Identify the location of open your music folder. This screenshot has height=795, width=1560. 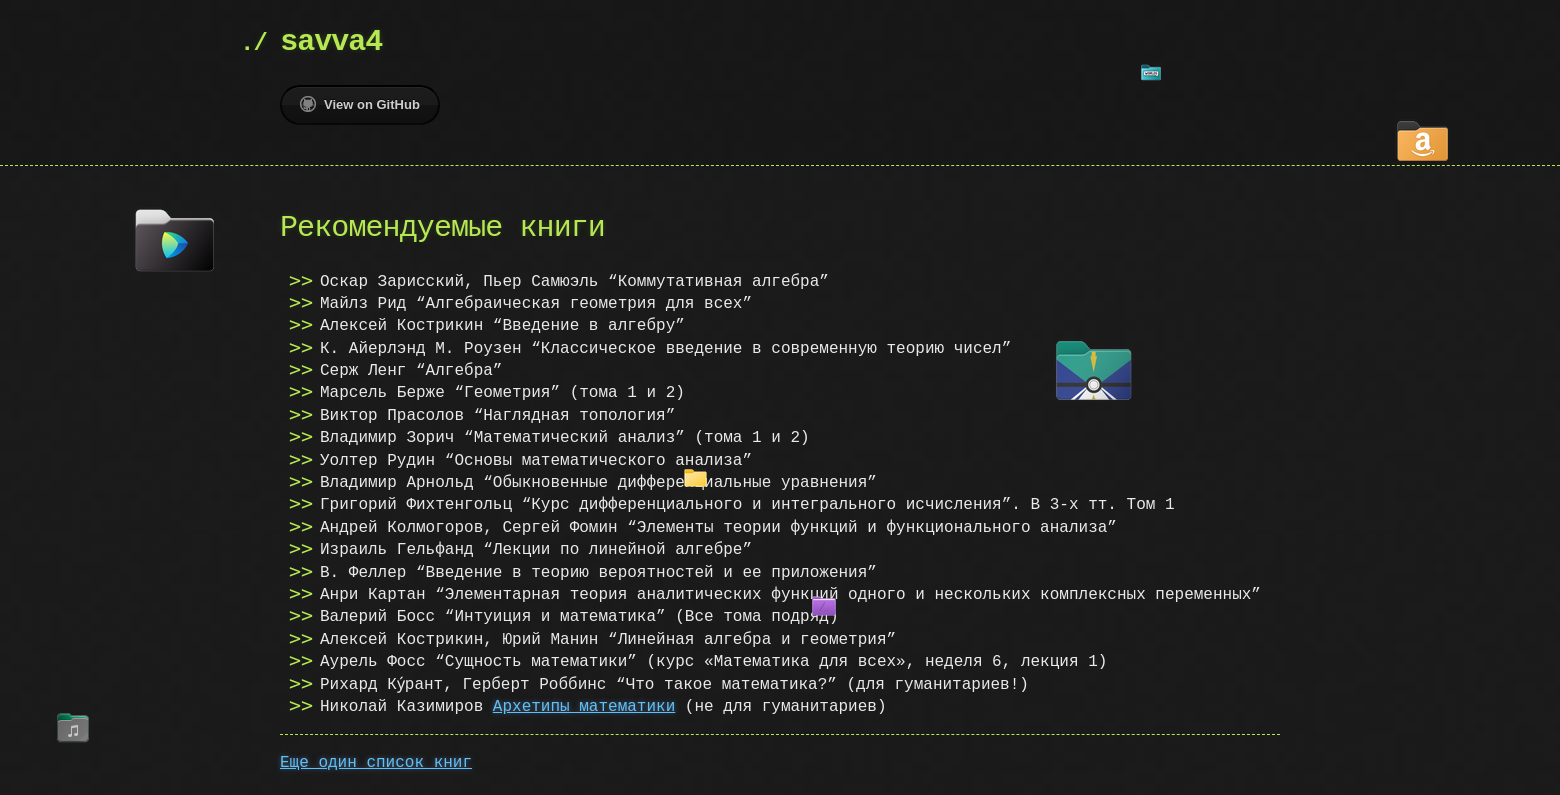
(73, 727).